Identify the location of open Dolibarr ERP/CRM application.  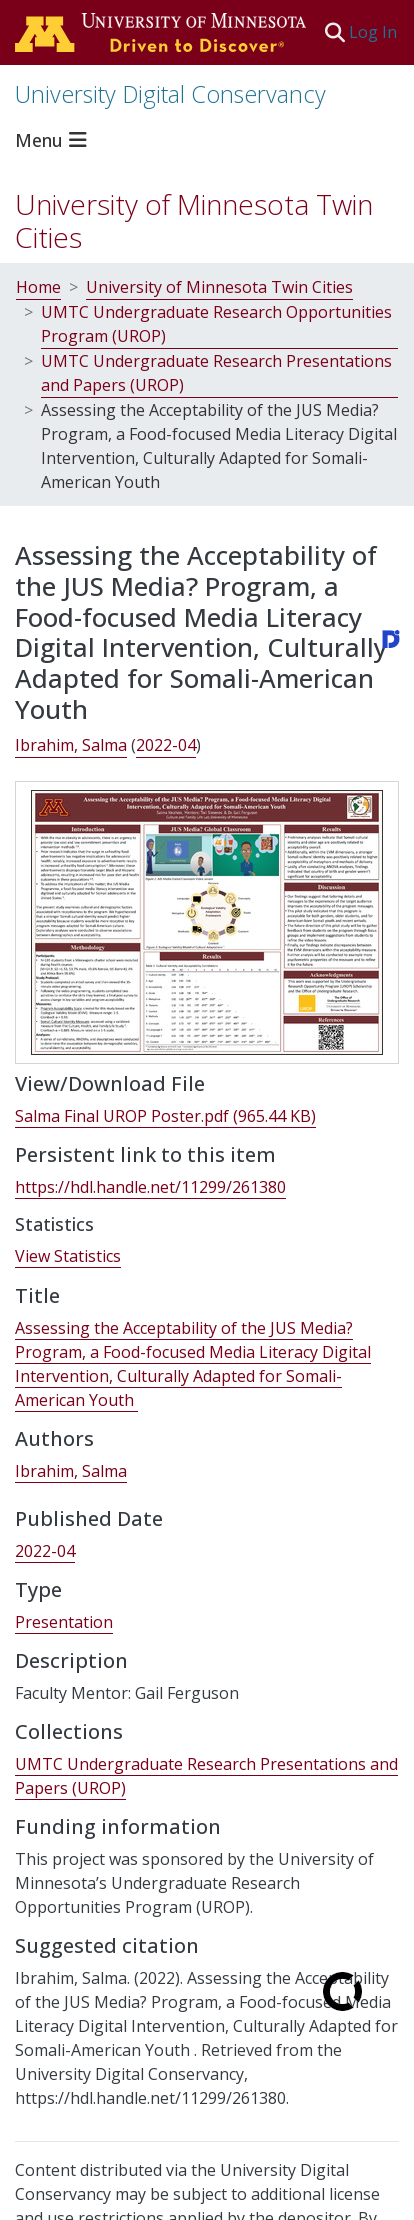
(391, 639).